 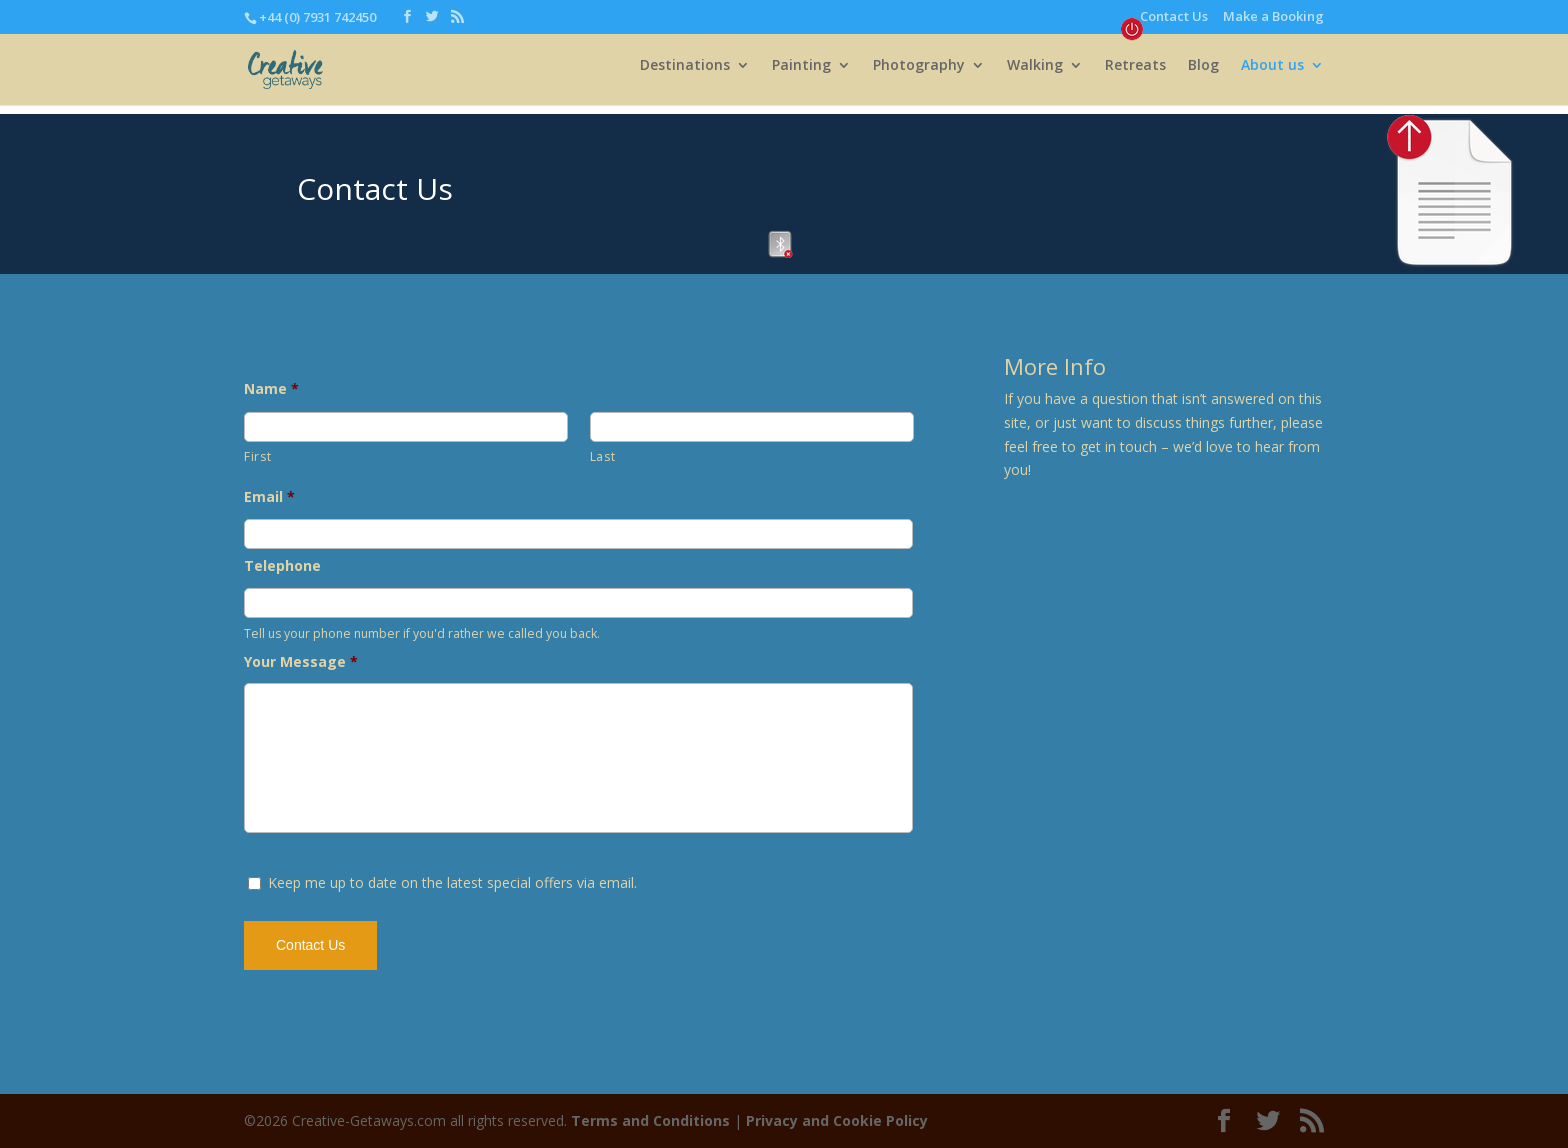 I want to click on shut down or power off the system, so click(x=1132, y=29).